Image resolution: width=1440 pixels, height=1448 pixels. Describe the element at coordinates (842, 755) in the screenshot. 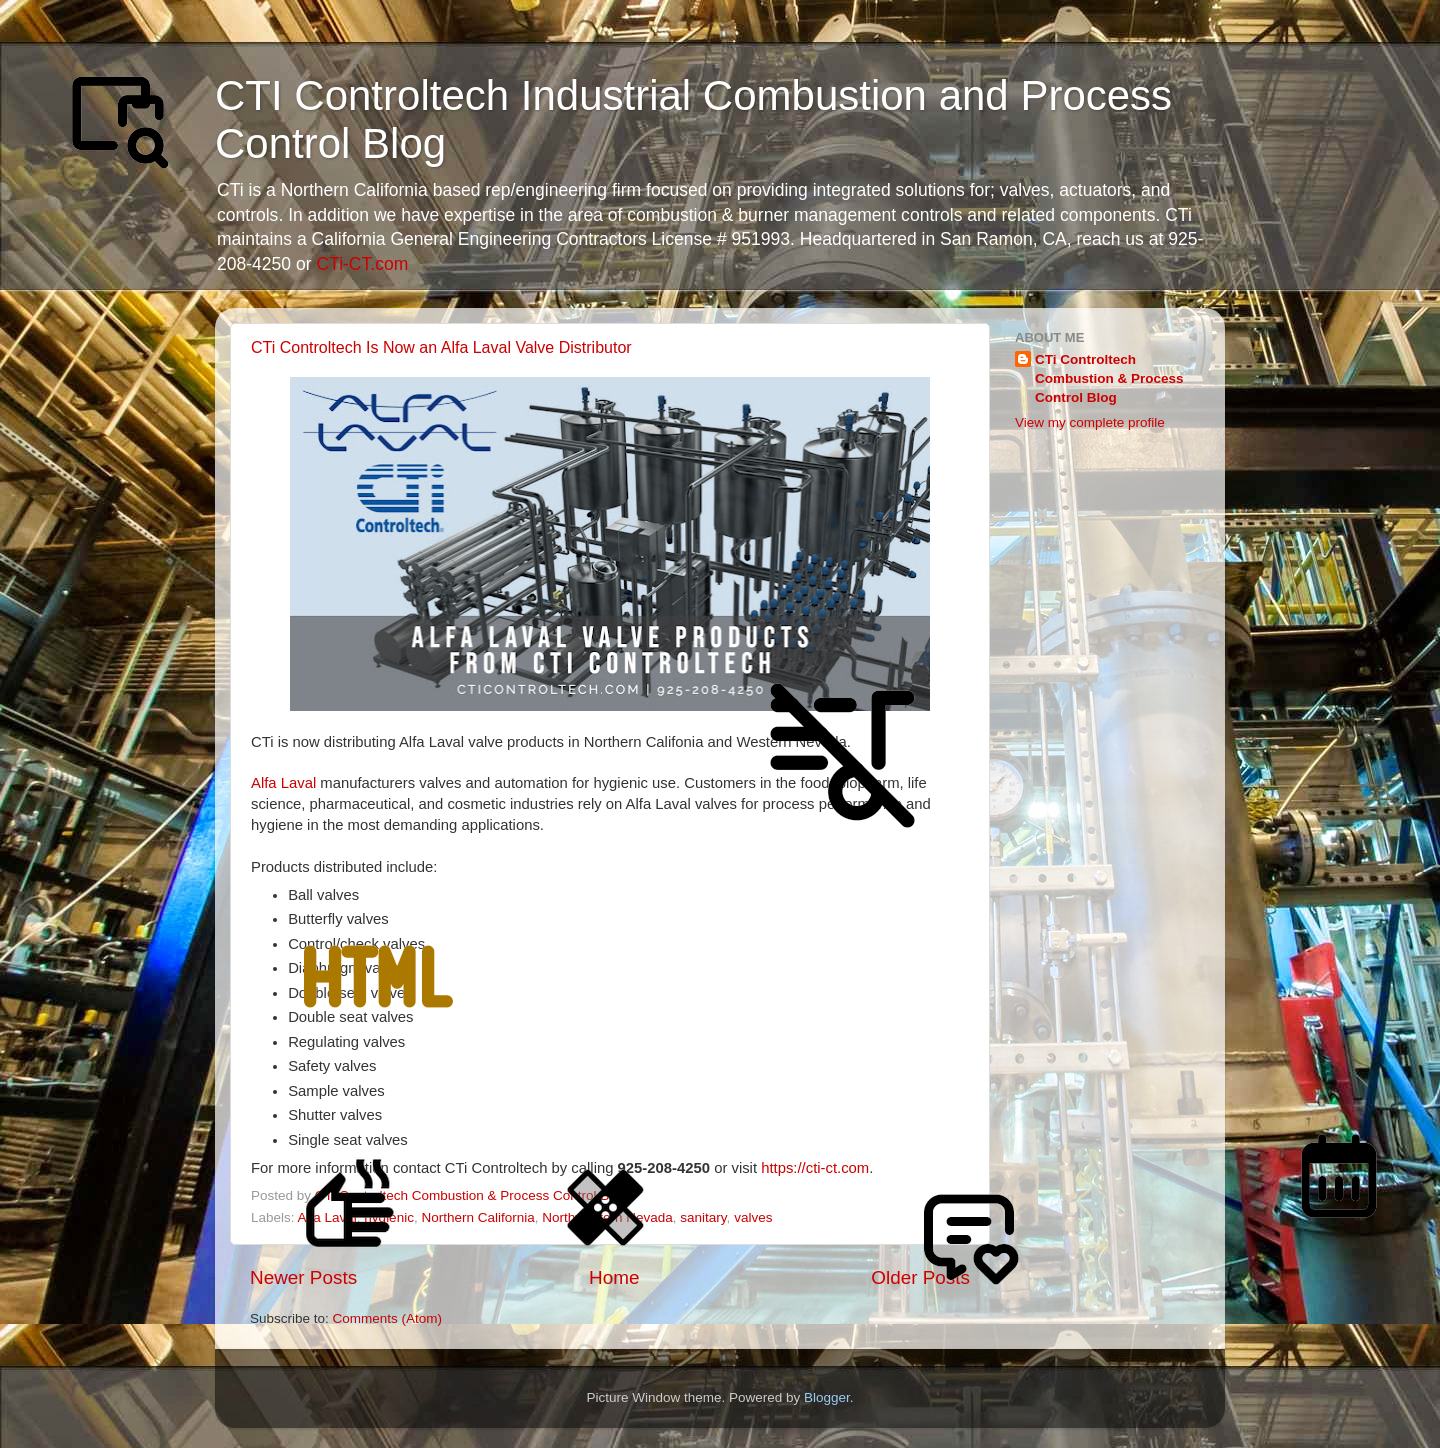

I see `playlist unavailable or disabled` at that location.